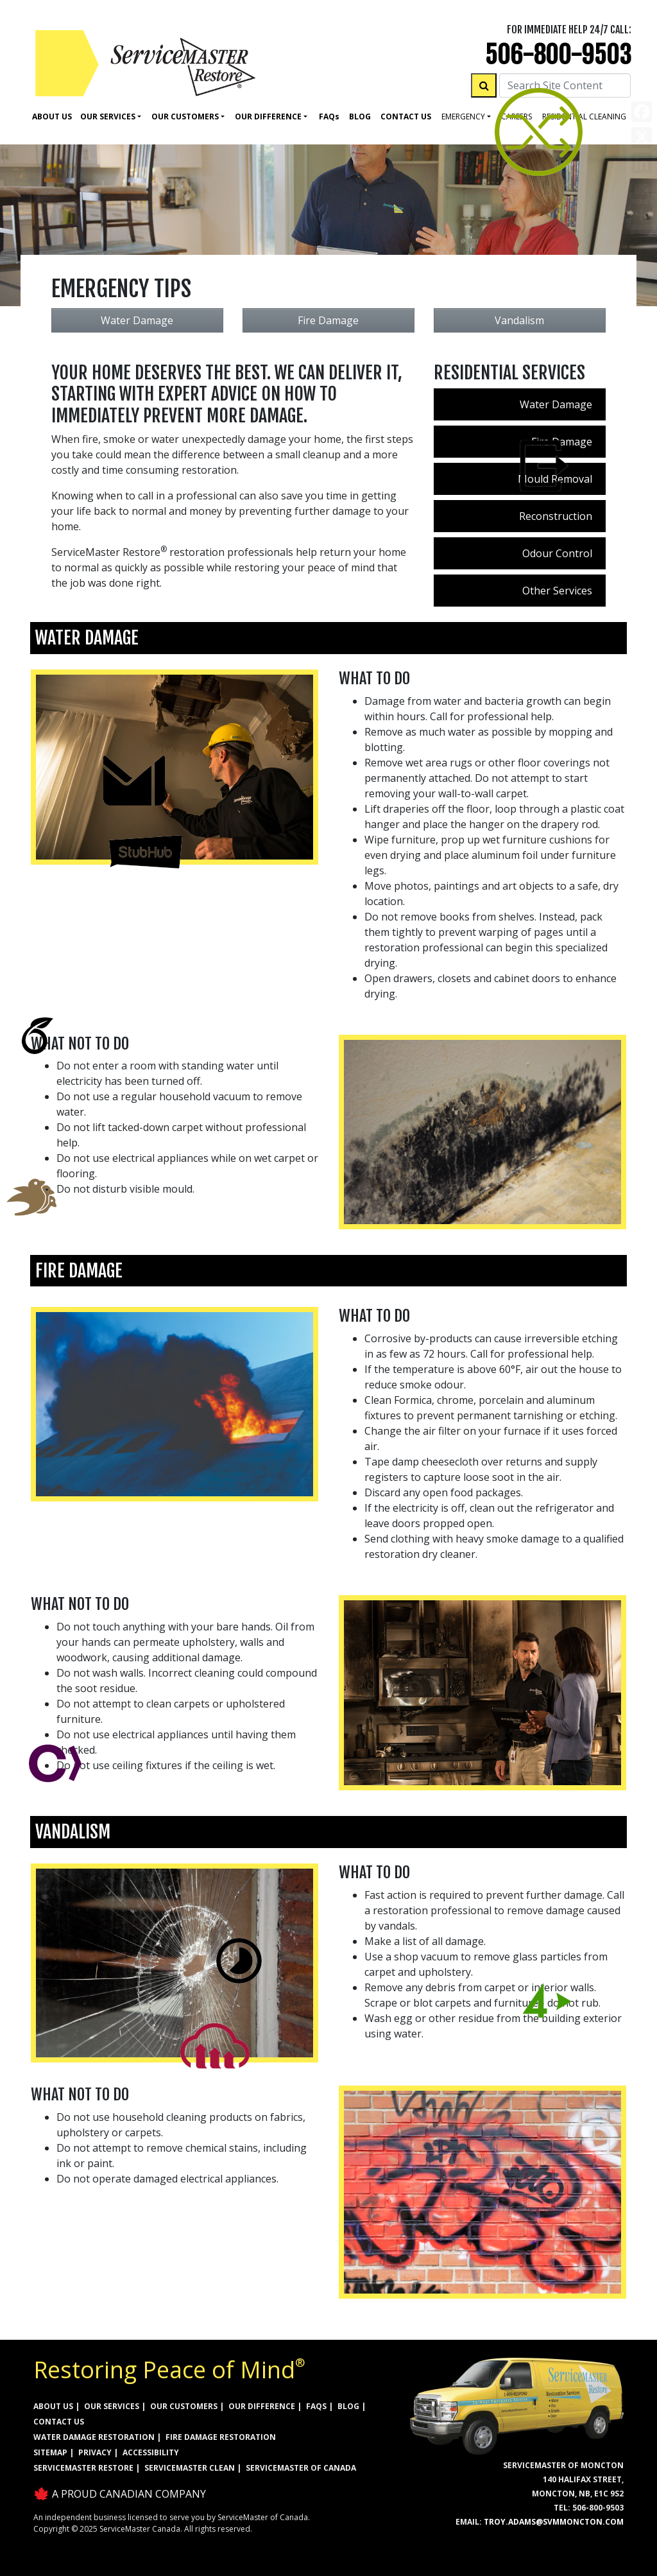 The width and height of the screenshot is (657, 2576). What do you see at coordinates (146, 852) in the screenshot?
I see `open the StubHub app` at bounding box center [146, 852].